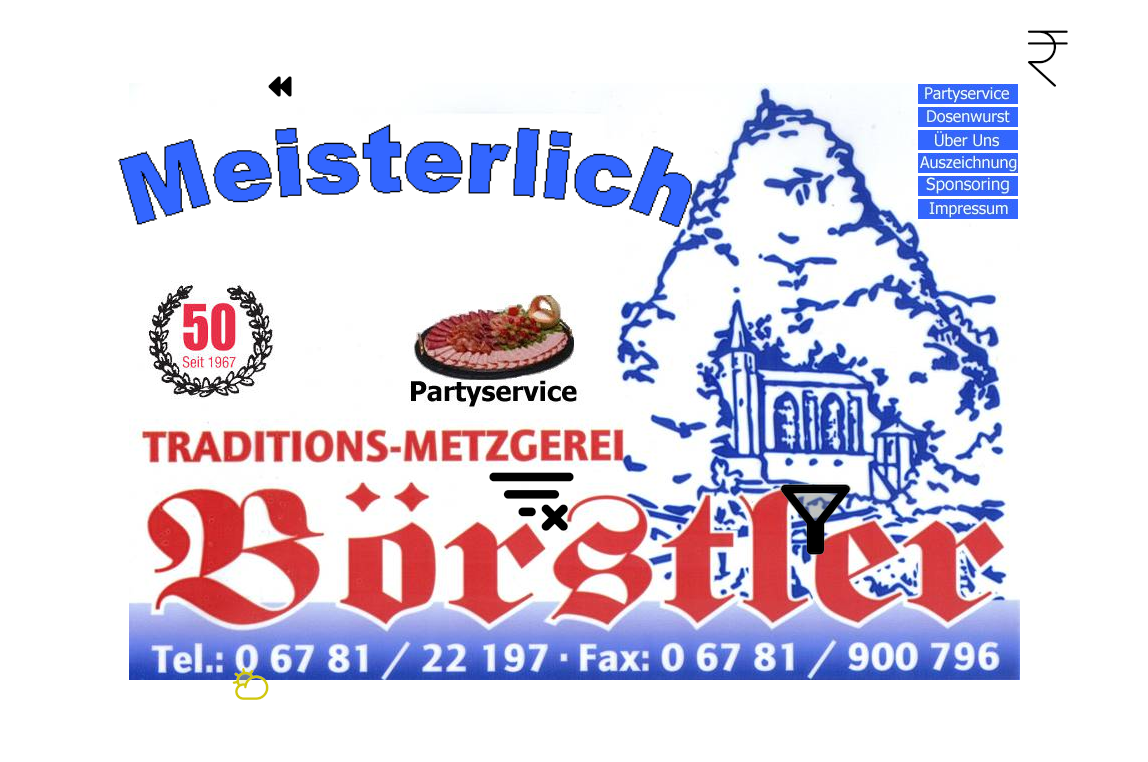 The image size is (1148, 762). I want to click on filter or sort content, so click(815, 519).